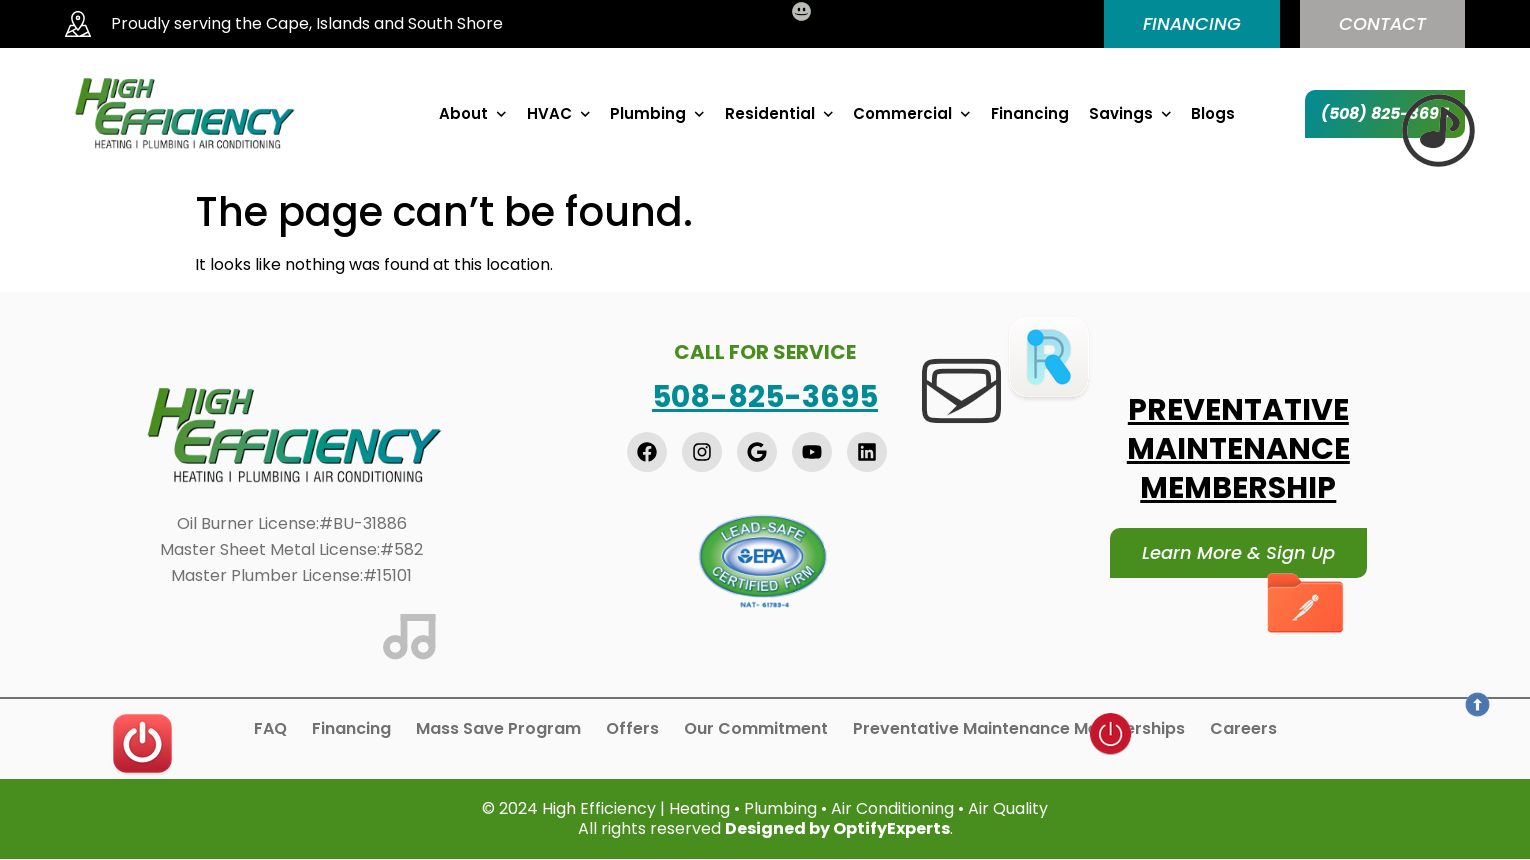 The height and width of the screenshot is (860, 1530). I want to click on folder containing Postman API development files, so click(1305, 605).